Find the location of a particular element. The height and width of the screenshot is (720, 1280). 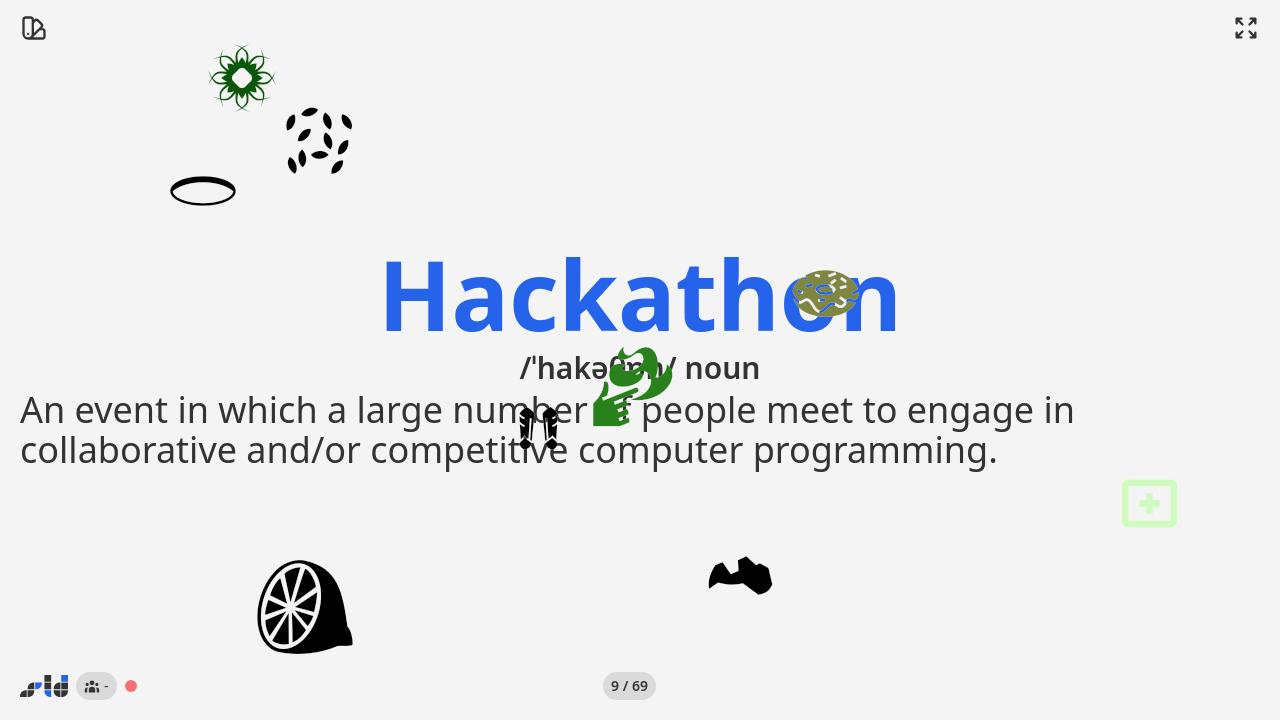

access food or bakery category is located at coordinates (825, 293).